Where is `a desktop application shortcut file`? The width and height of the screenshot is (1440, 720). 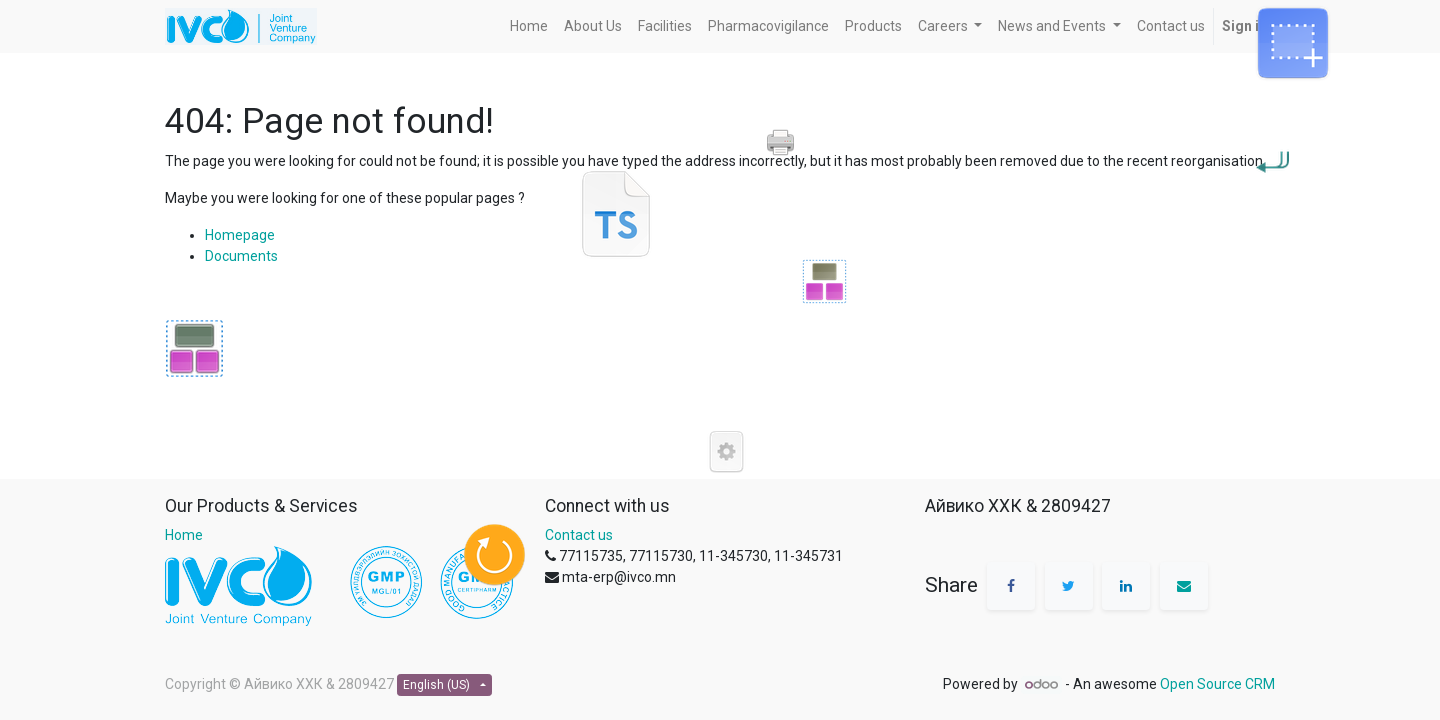 a desktop application shortcut file is located at coordinates (726, 451).